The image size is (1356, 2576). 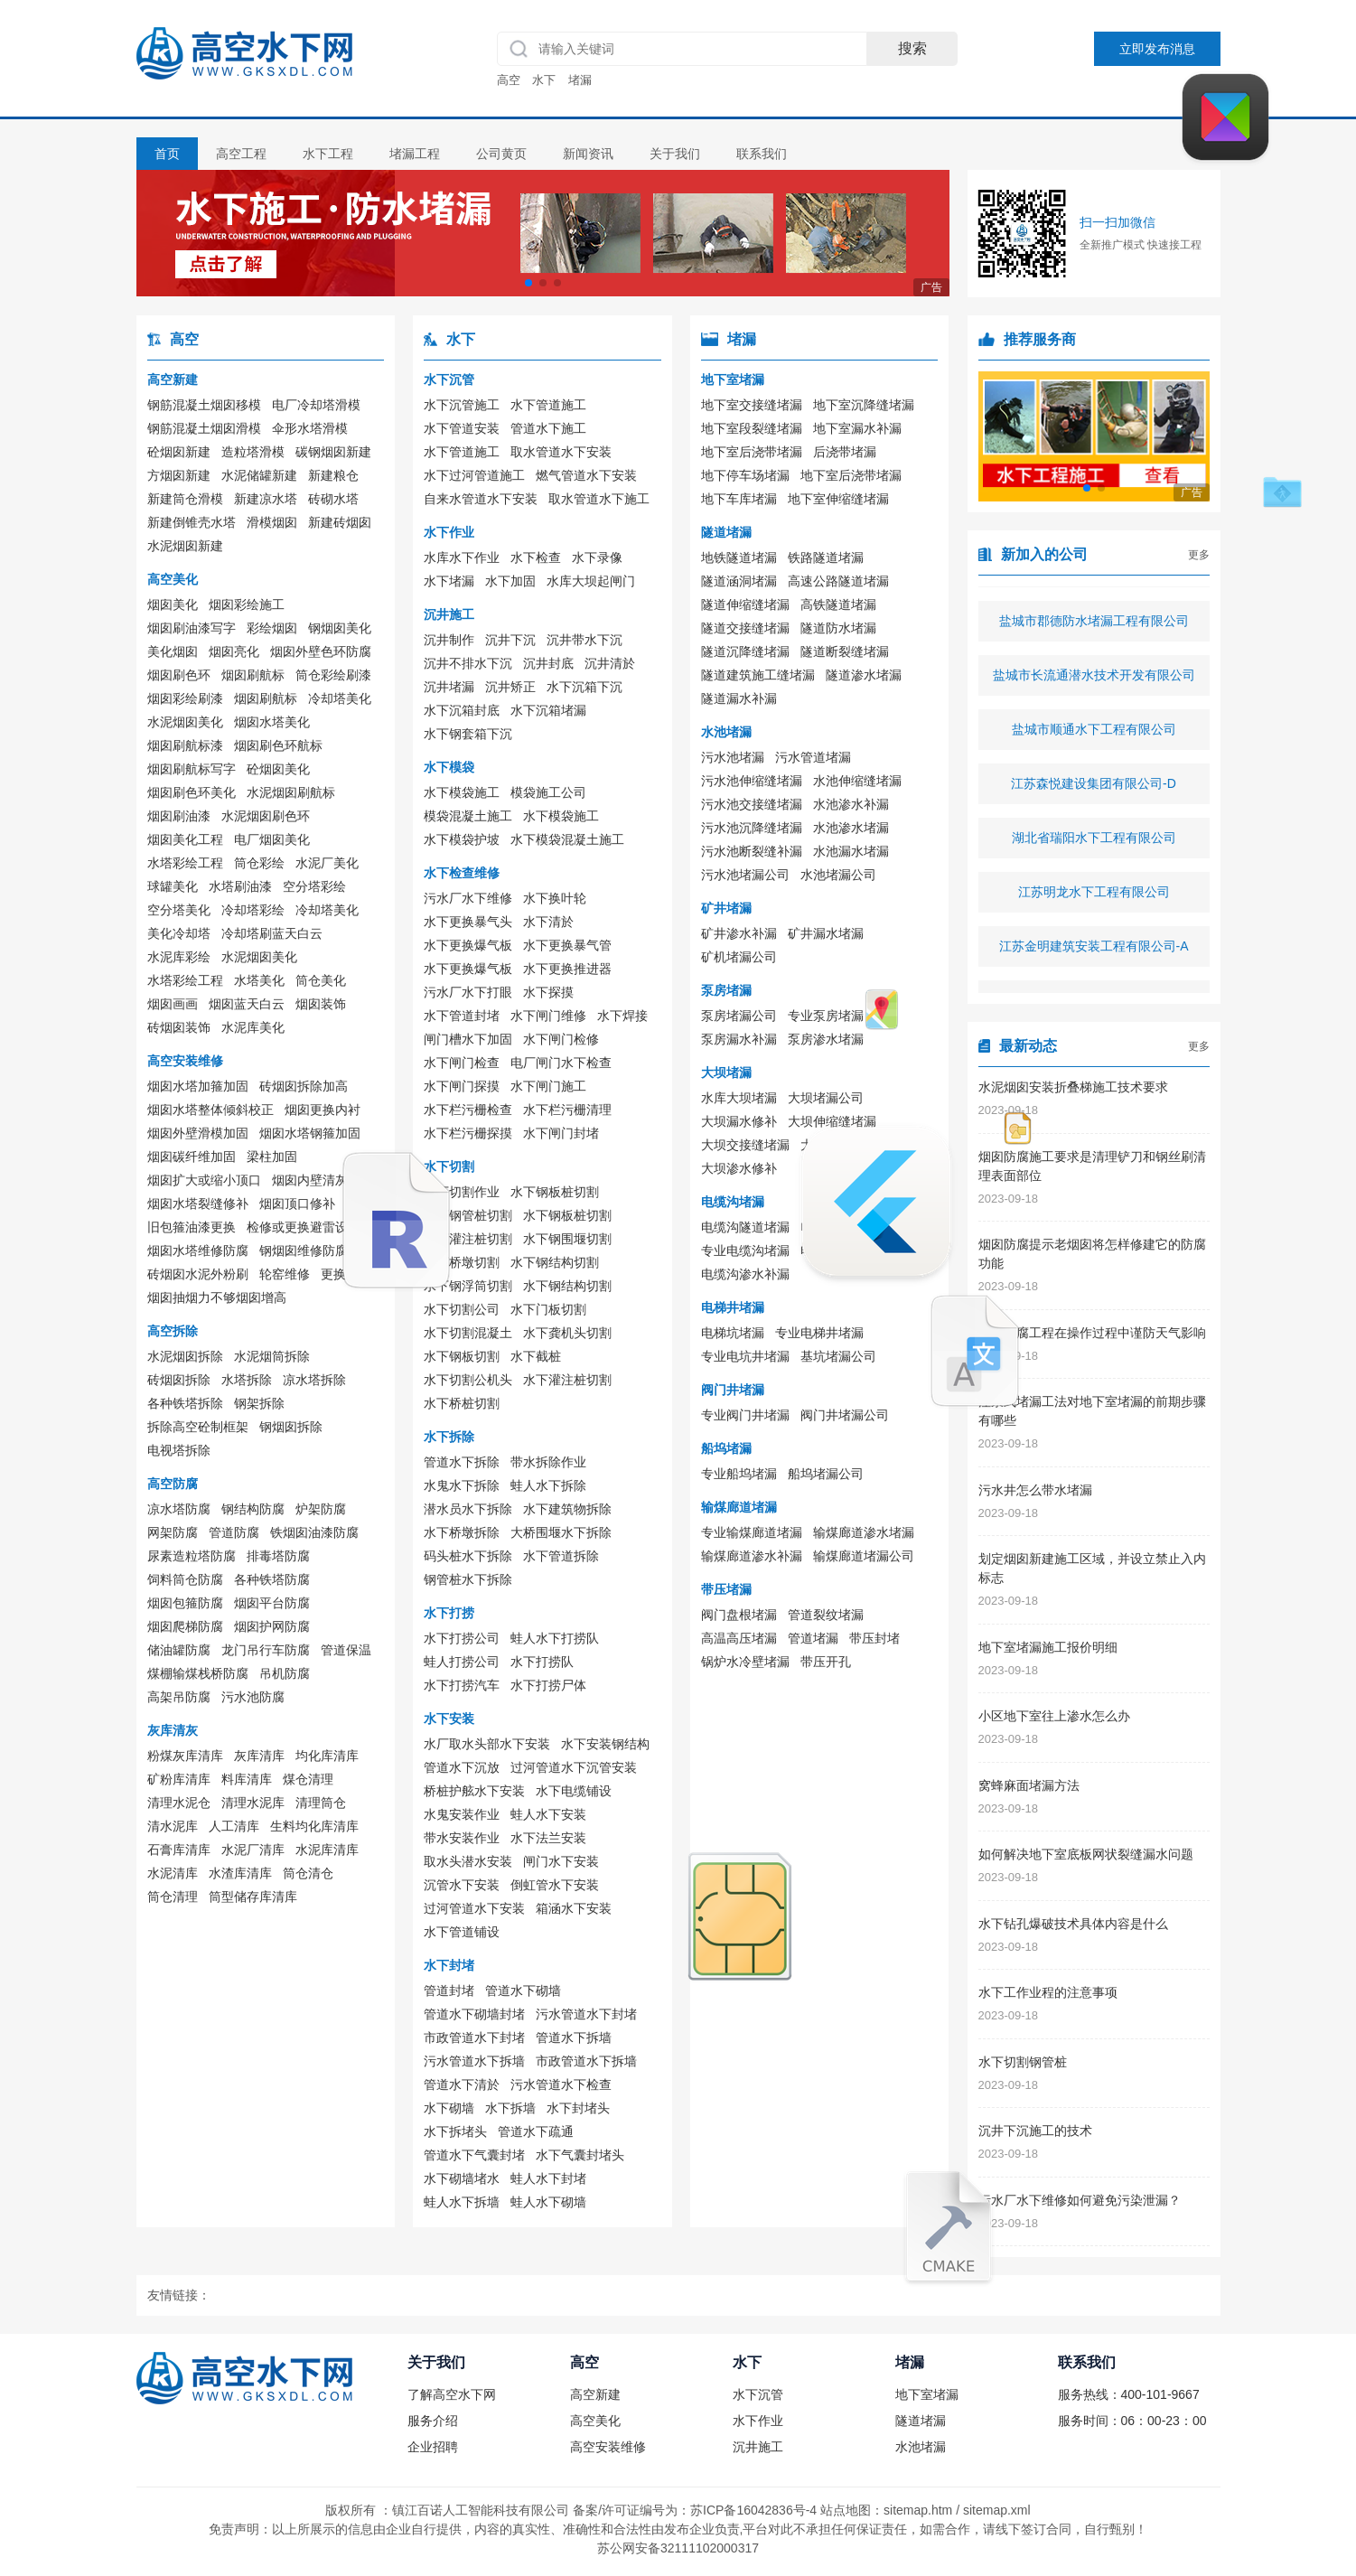 What do you see at coordinates (1282, 492) in the screenshot?
I see `access the public folder for shared files` at bounding box center [1282, 492].